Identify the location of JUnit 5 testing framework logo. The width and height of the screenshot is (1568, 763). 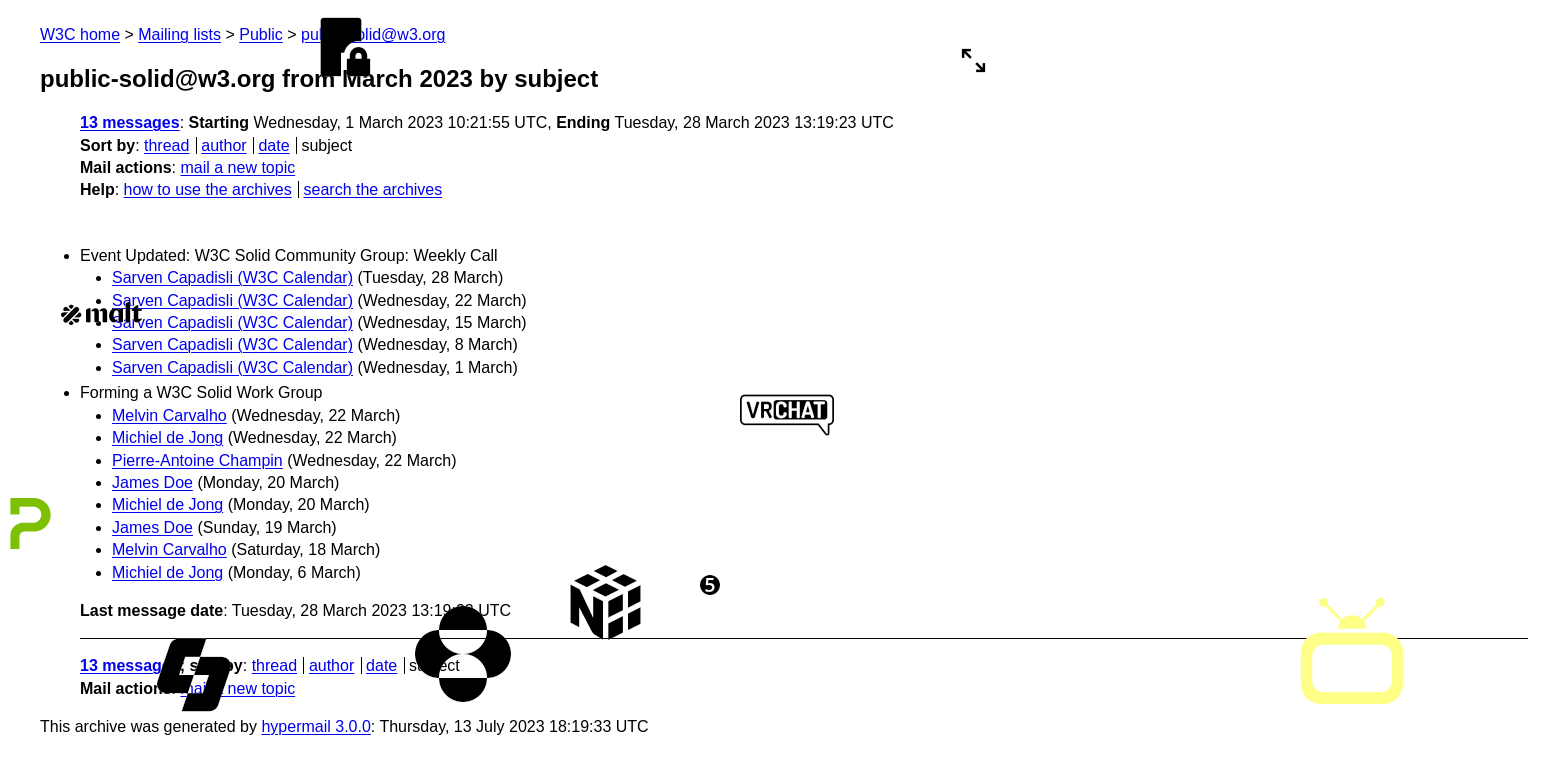
(710, 585).